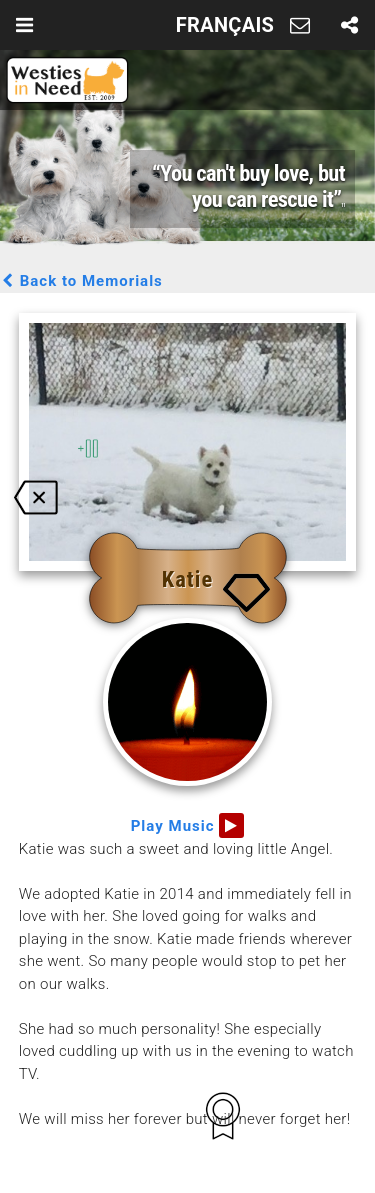 The height and width of the screenshot is (1193, 375). Describe the element at coordinates (246, 591) in the screenshot. I see `indicates Ruby programming language` at that location.